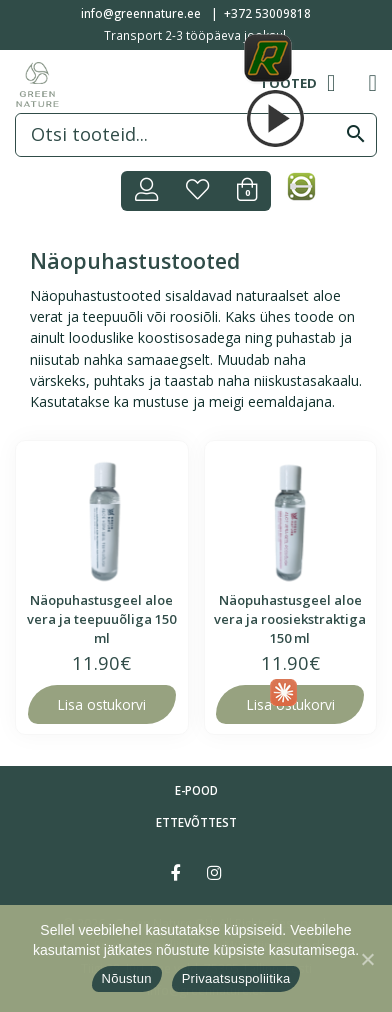 The width and height of the screenshot is (392, 1012). Describe the element at coordinates (283, 692) in the screenshot. I see `open the Claude AI assistant app` at that location.